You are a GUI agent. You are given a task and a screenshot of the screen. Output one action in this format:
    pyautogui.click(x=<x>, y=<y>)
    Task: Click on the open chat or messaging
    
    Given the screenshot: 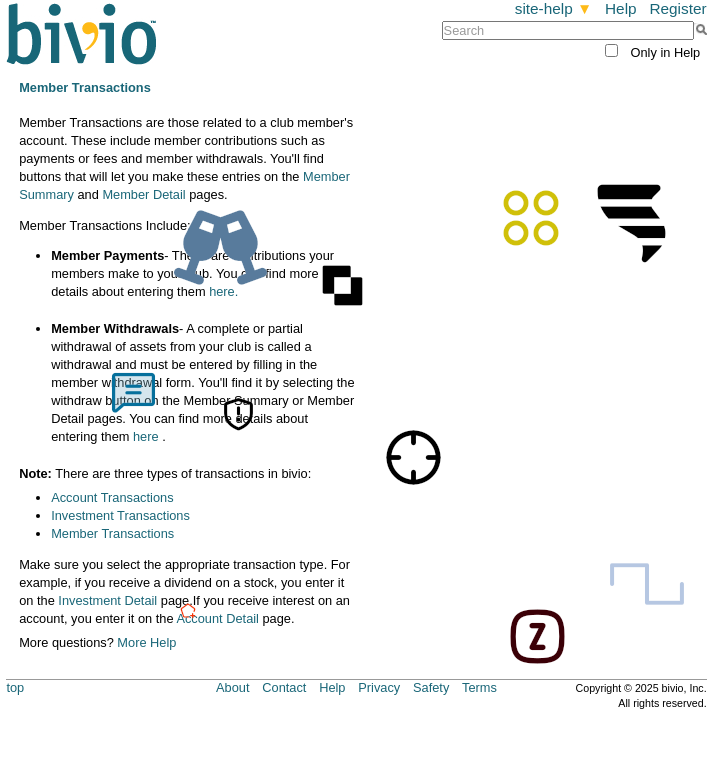 What is the action you would take?
    pyautogui.click(x=133, y=389)
    